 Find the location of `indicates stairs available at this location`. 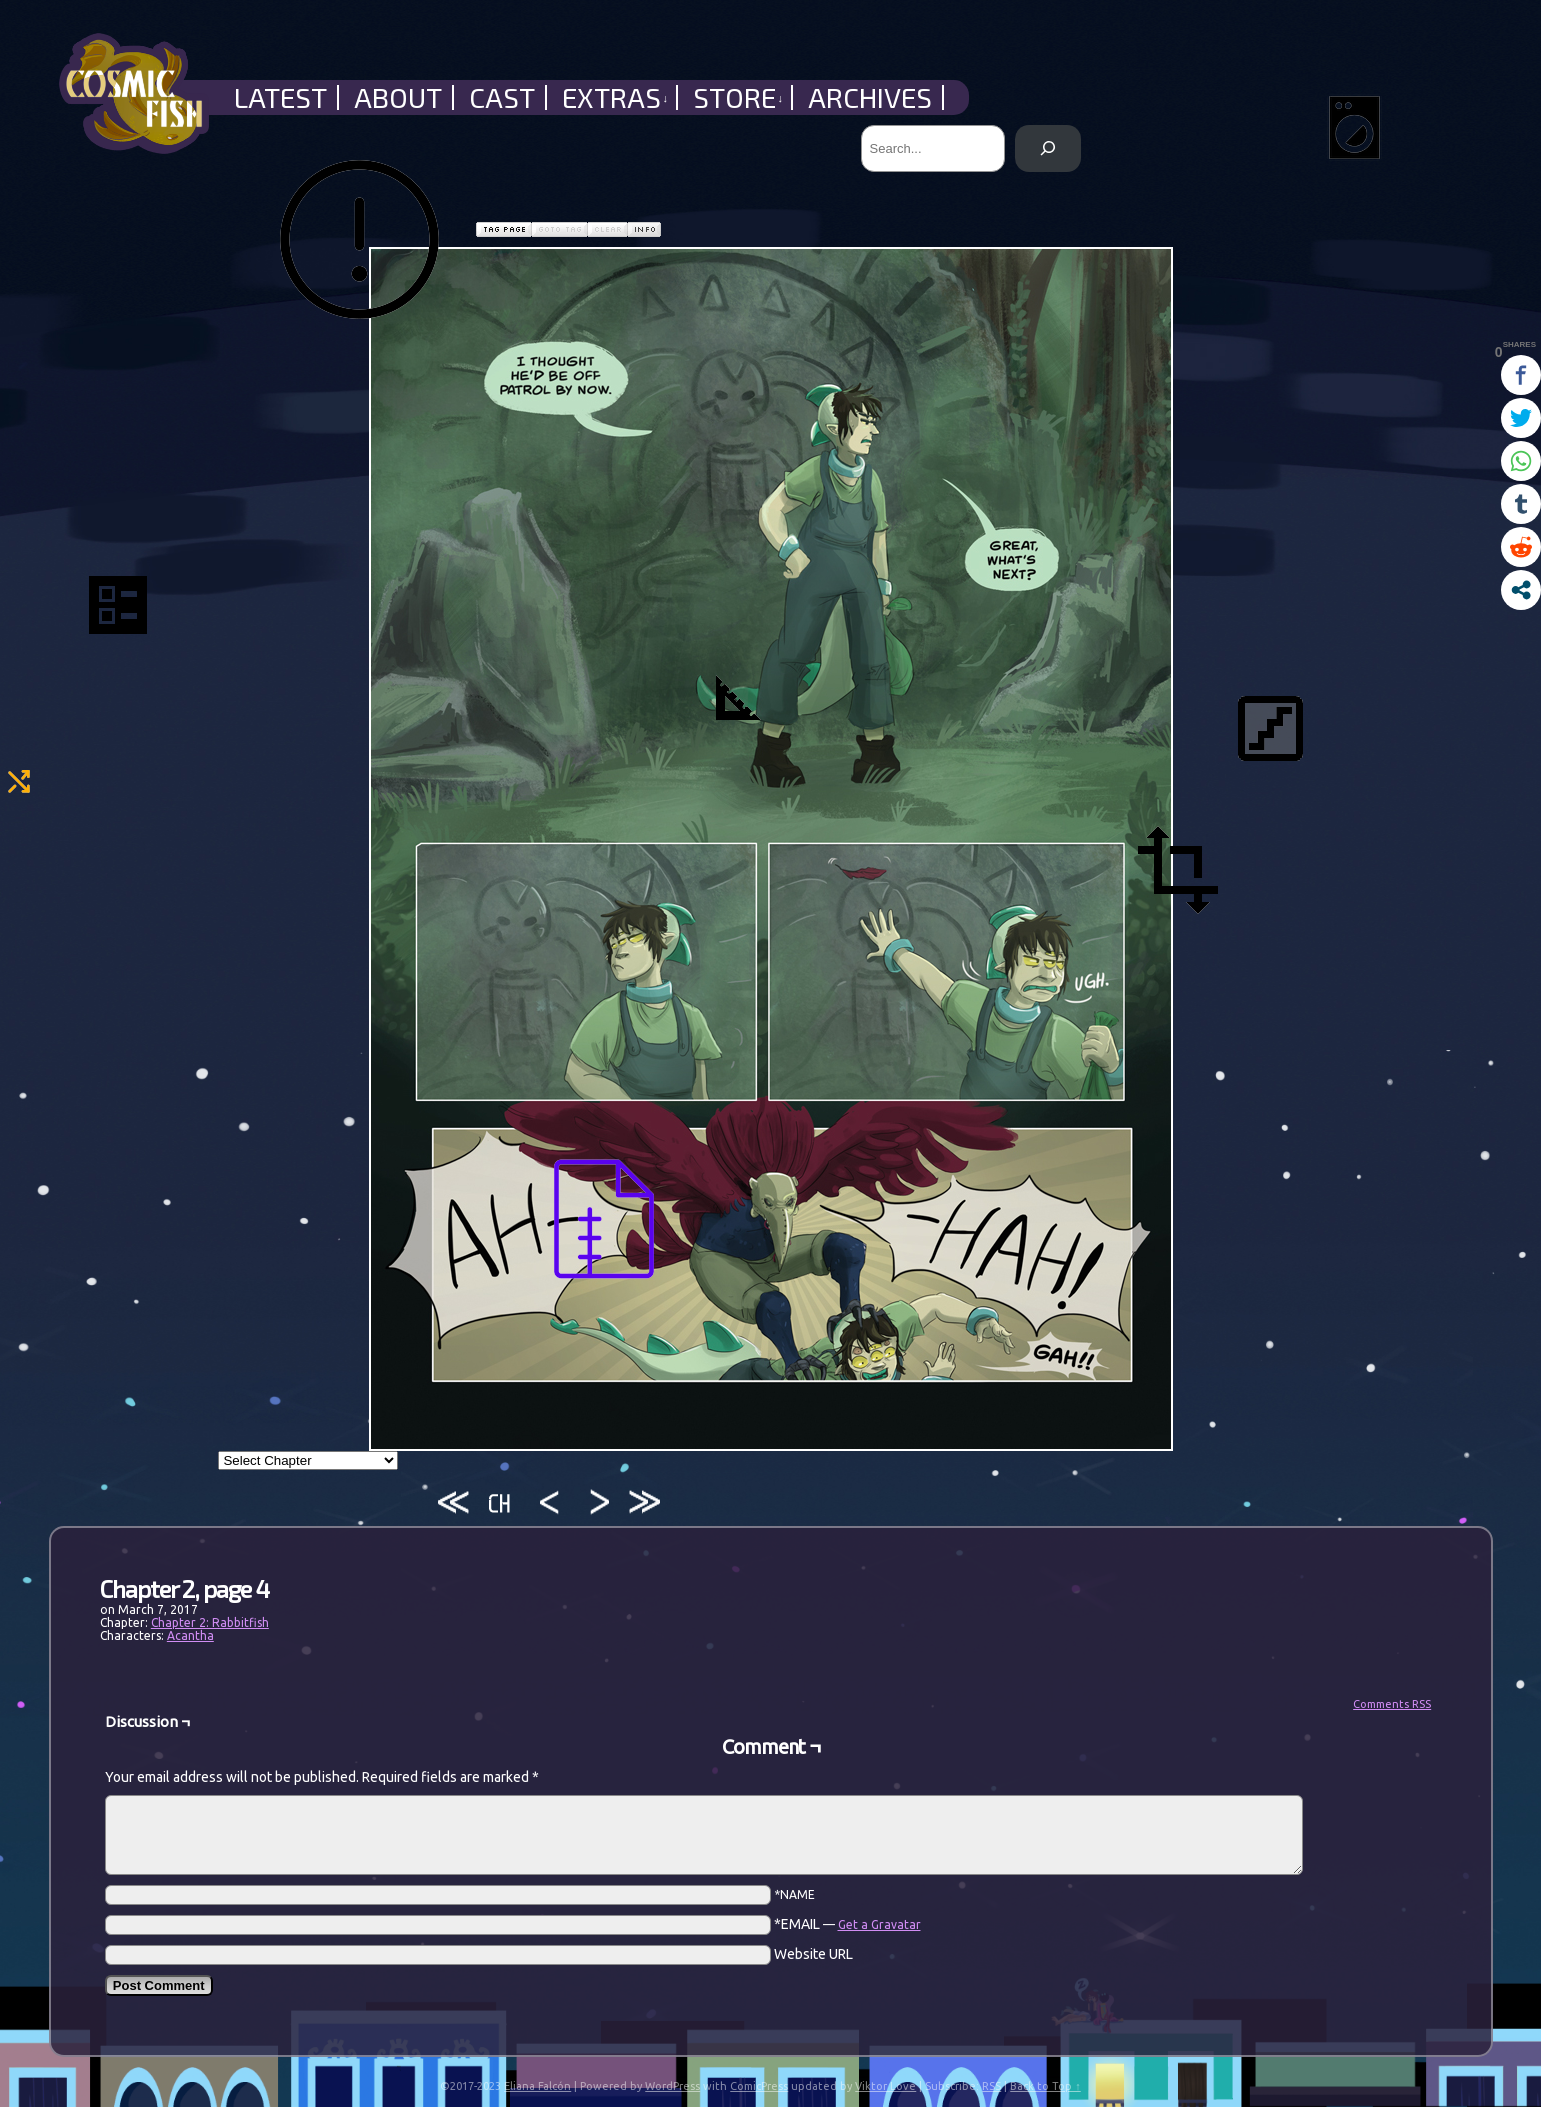

indicates stairs available at this location is located at coordinates (1270, 728).